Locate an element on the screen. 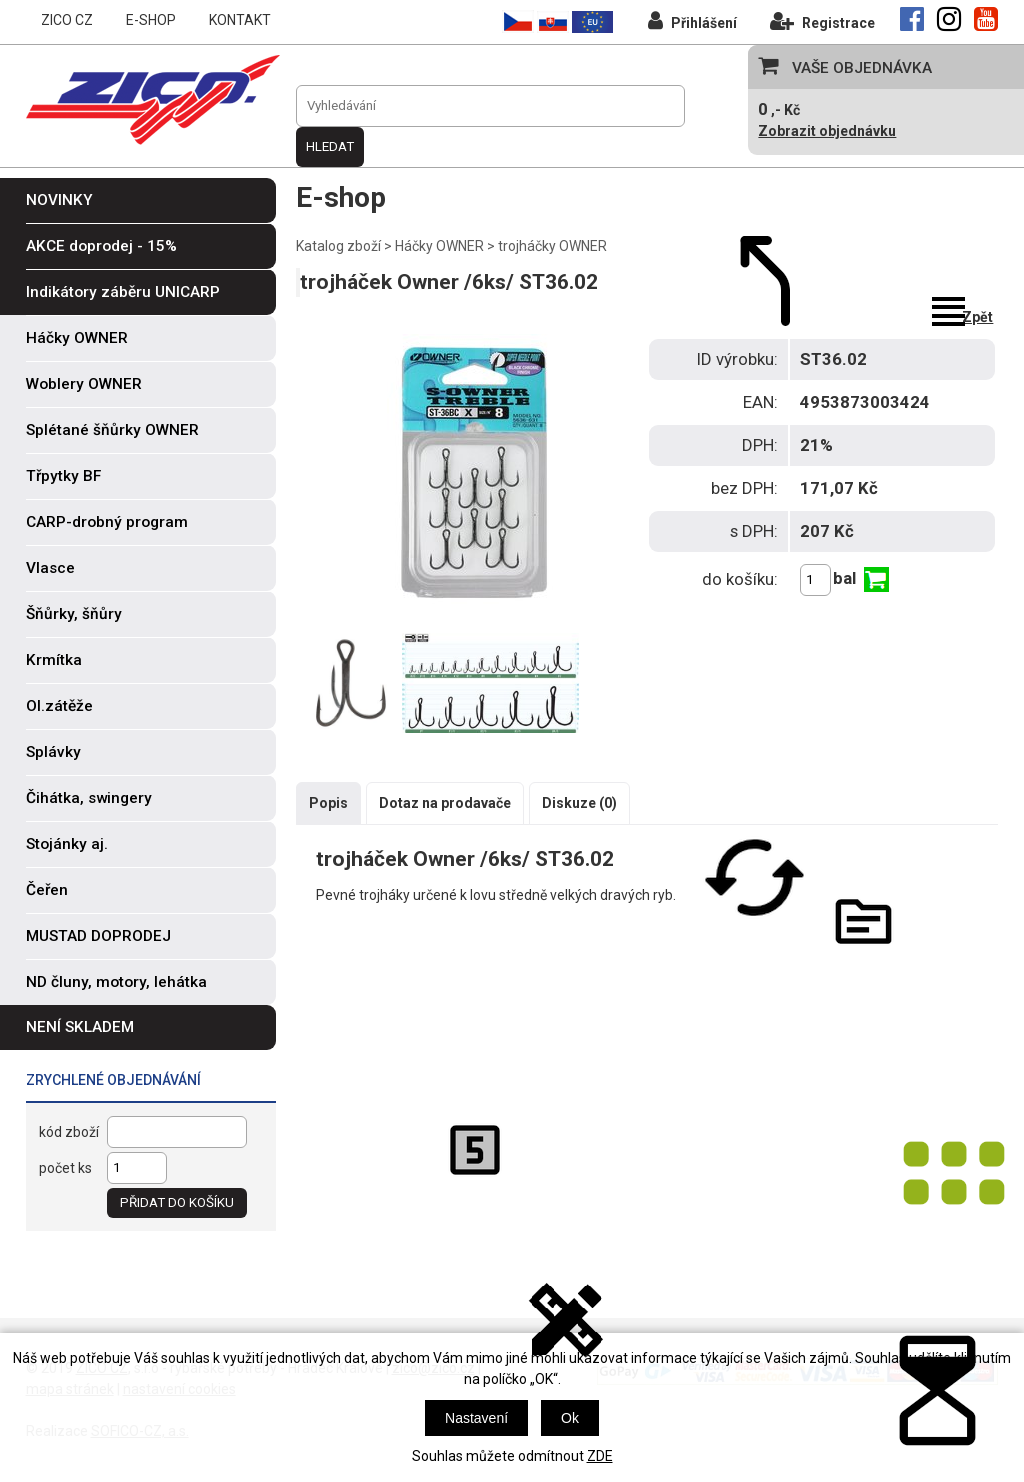 This screenshot has height=1482, width=1024. refresh or reload content is located at coordinates (754, 877).